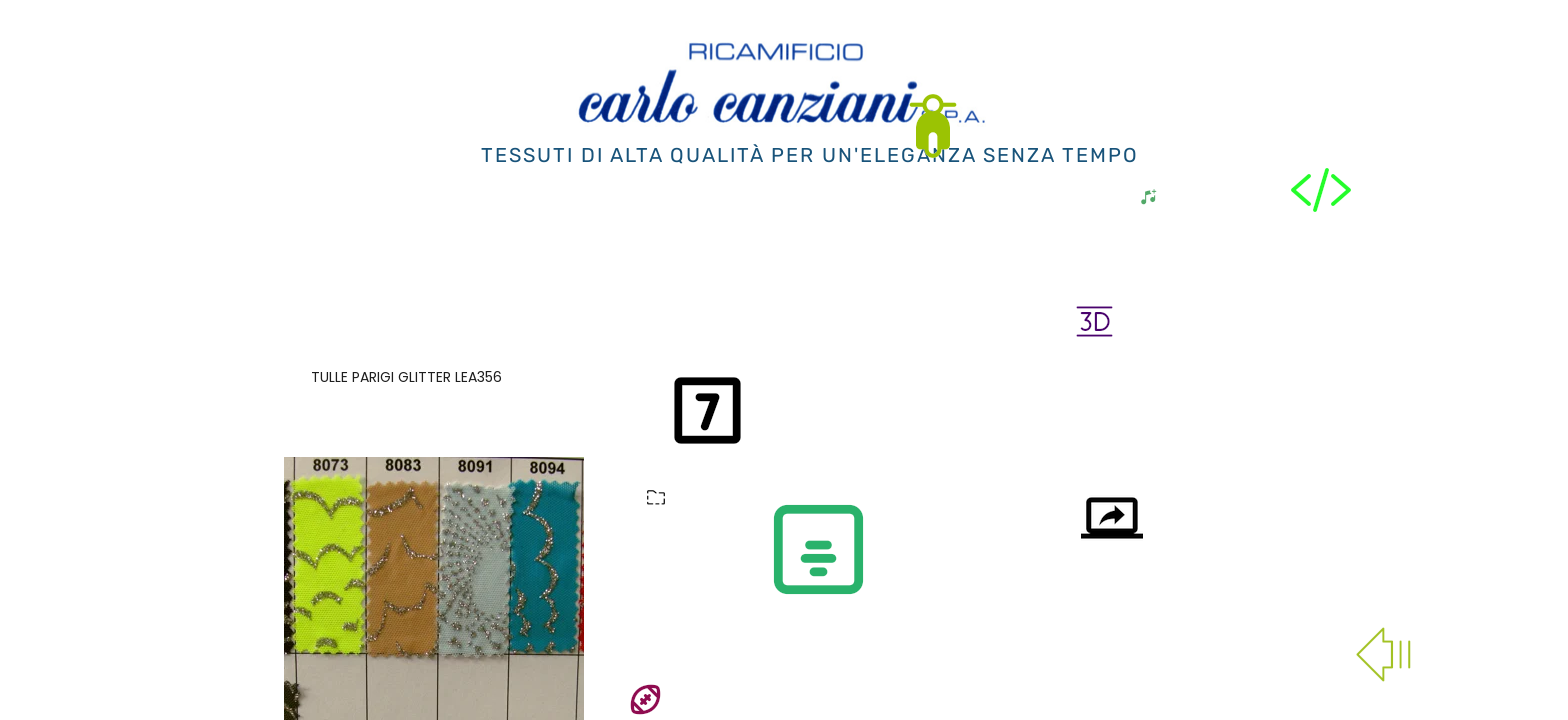 Image resolution: width=1568 pixels, height=720 pixels. What do you see at coordinates (1094, 321) in the screenshot?
I see `switch to 3D view mode` at bounding box center [1094, 321].